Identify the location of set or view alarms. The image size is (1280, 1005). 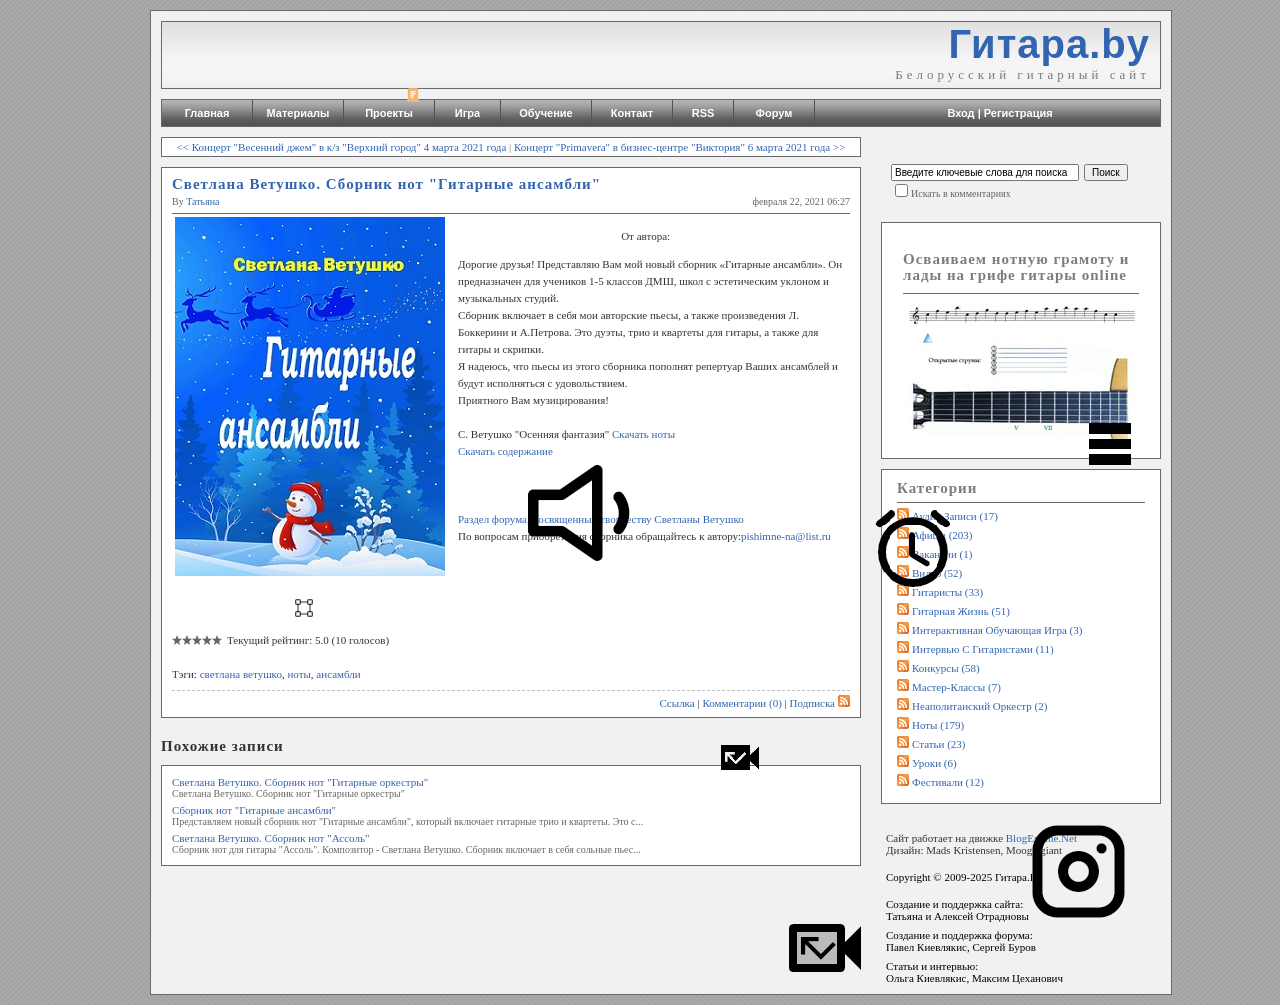
(913, 548).